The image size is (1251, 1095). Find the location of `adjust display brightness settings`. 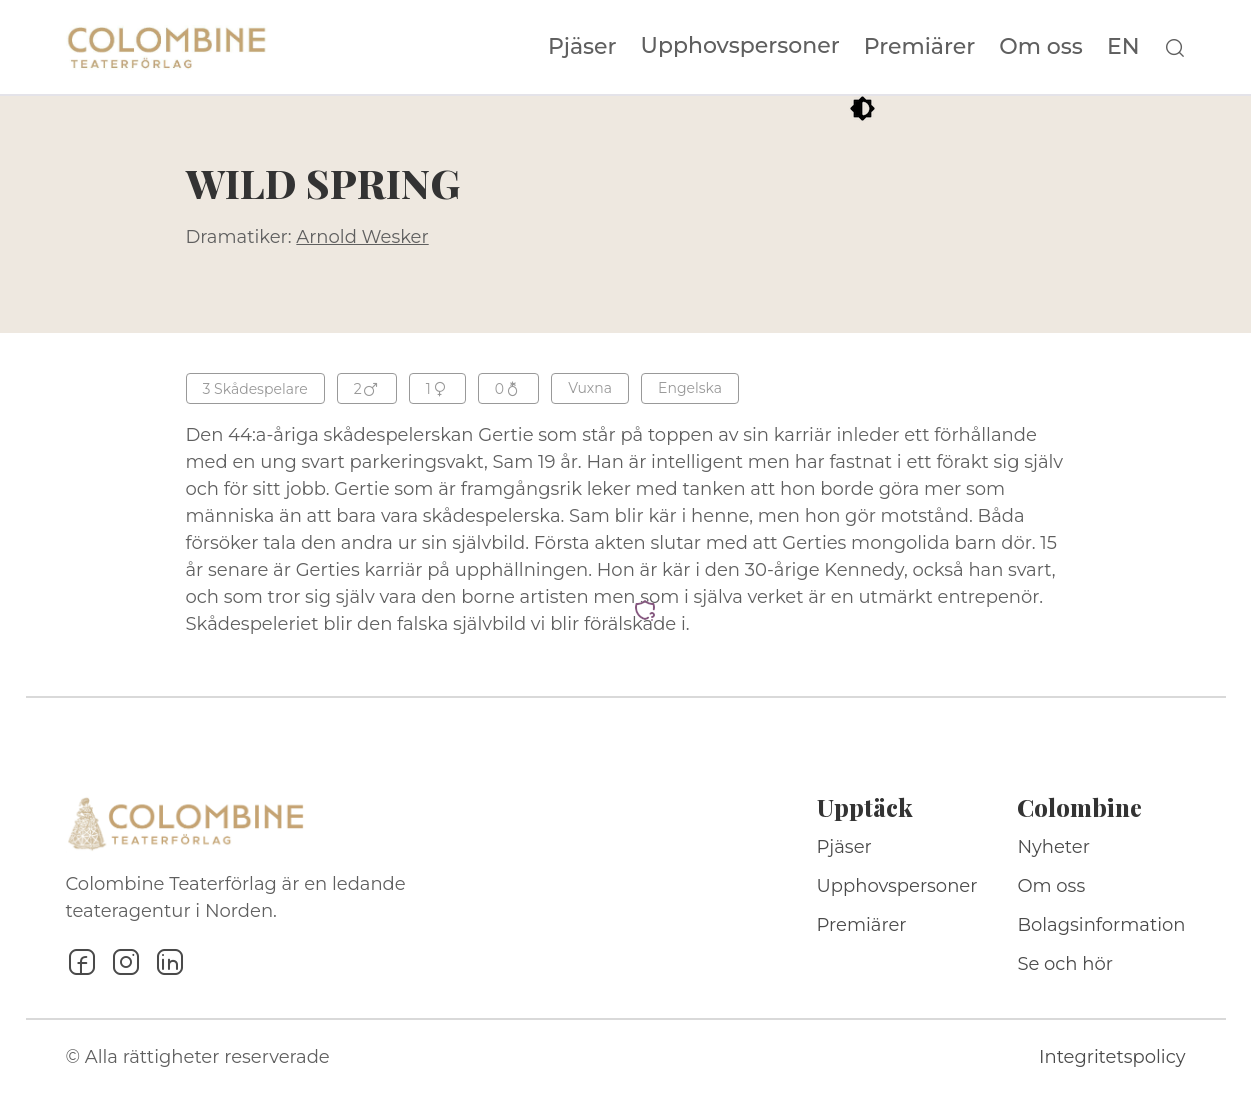

adjust display brightness settings is located at coordinates (862, 108).